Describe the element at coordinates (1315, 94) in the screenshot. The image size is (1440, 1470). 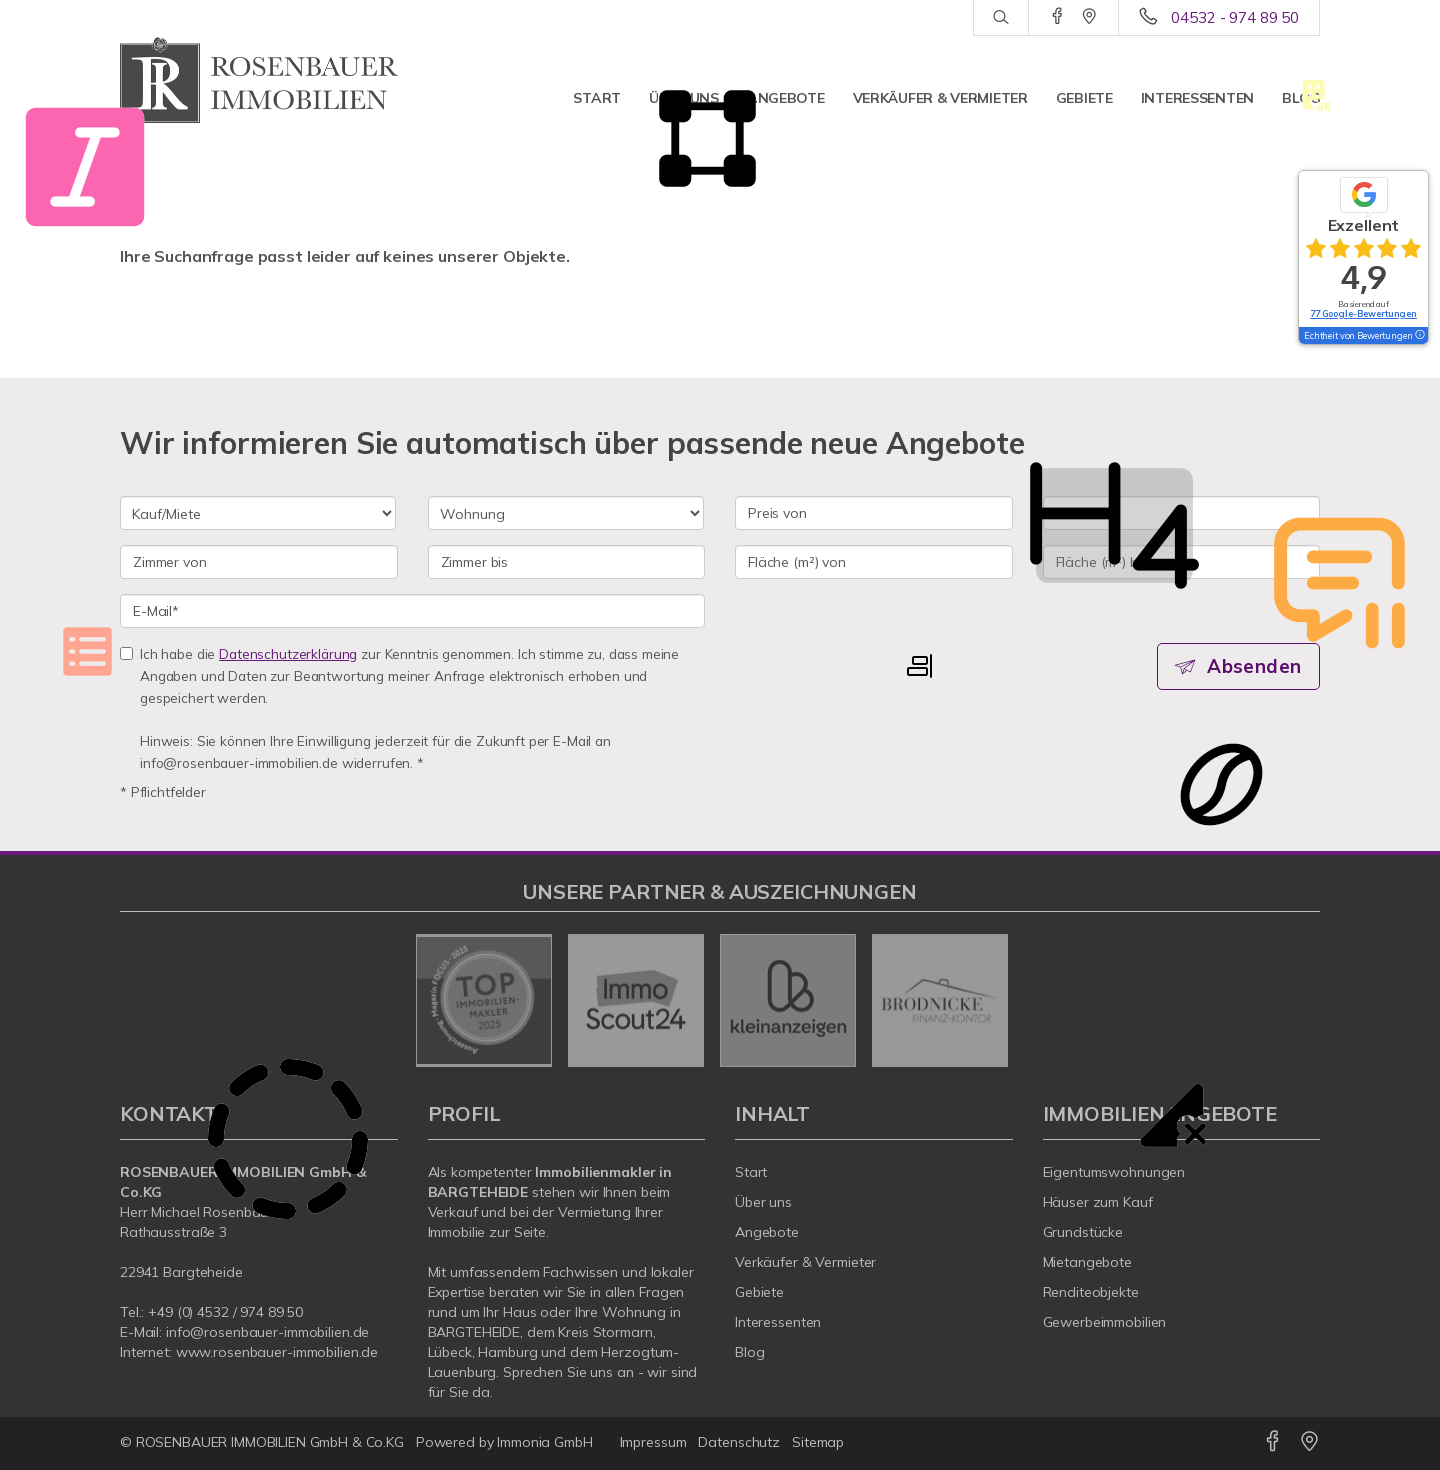
I see `access united nations building or headquarters` at that location.